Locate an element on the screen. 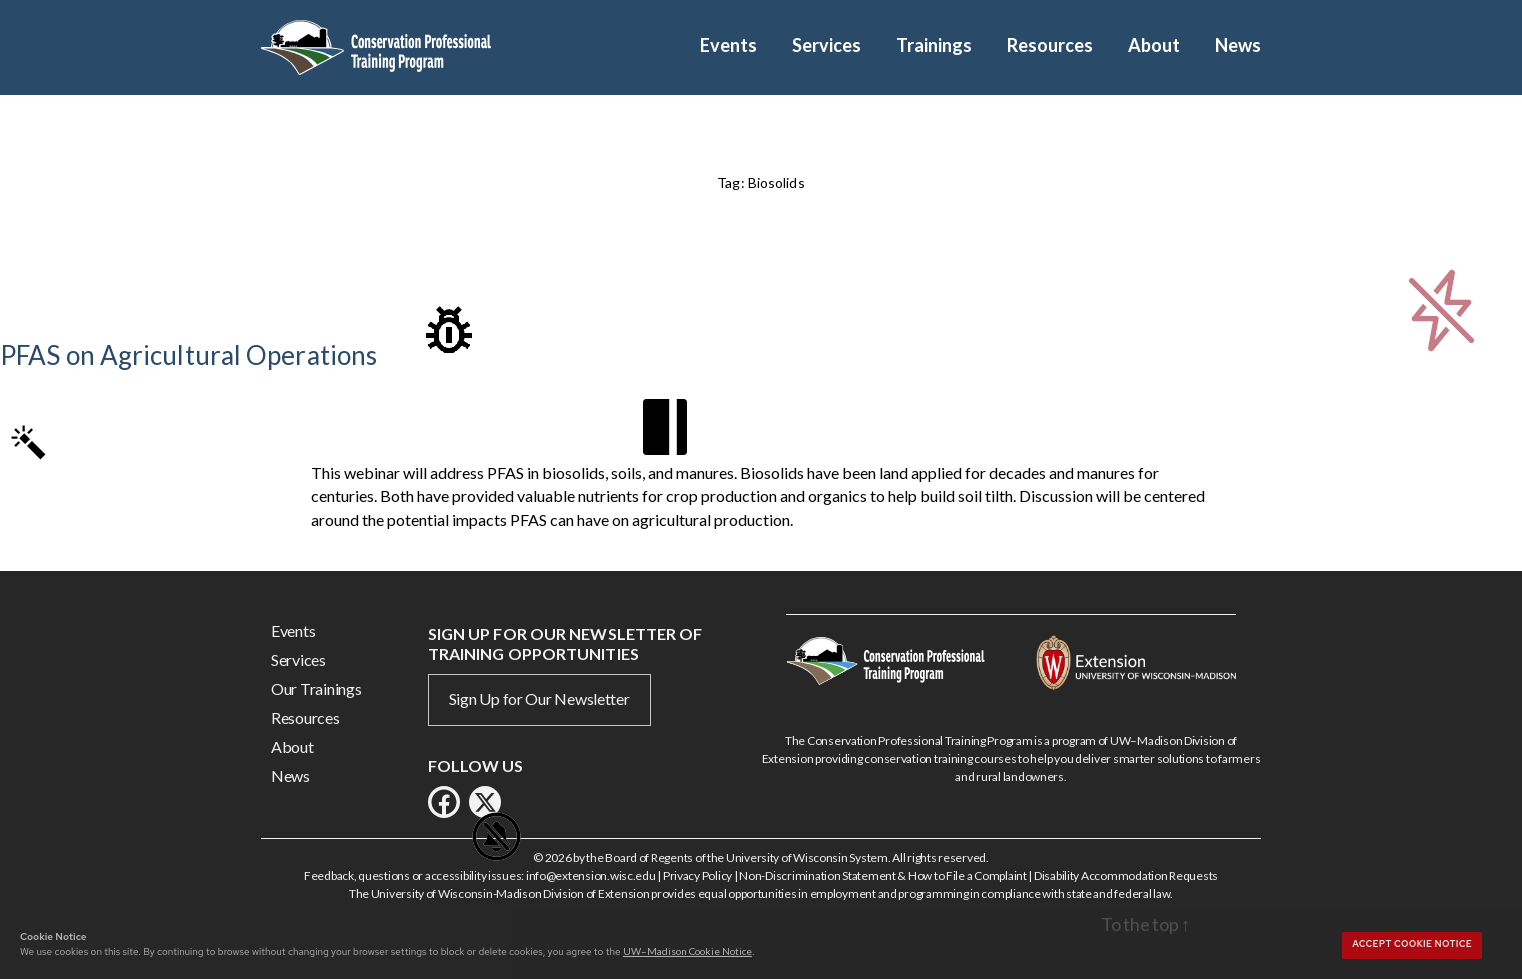 The image size is (1522, 979). open your journal or diary is located at coordinates (665, 427).